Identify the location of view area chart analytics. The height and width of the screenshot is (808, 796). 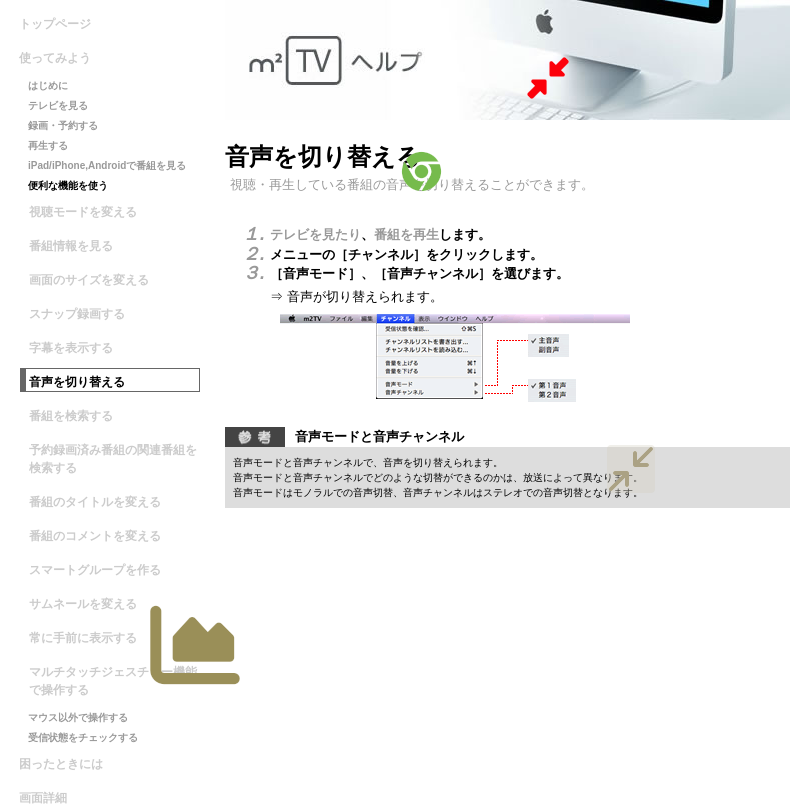
(195, 645).